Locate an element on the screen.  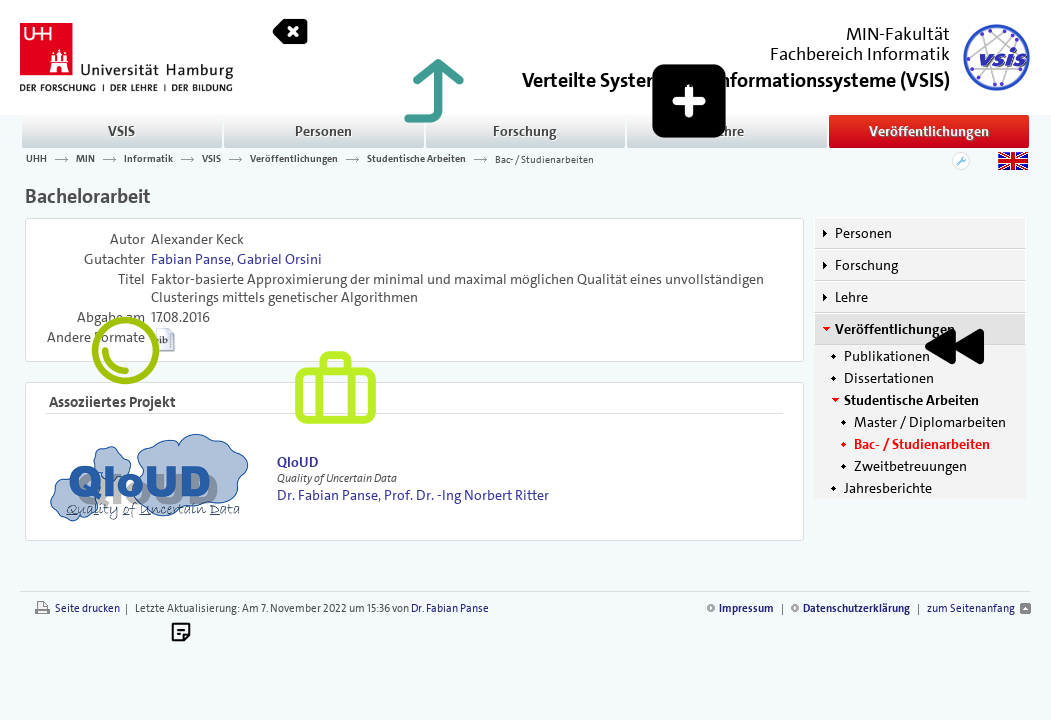
skip to previous track is located at coordinates (954, 346).